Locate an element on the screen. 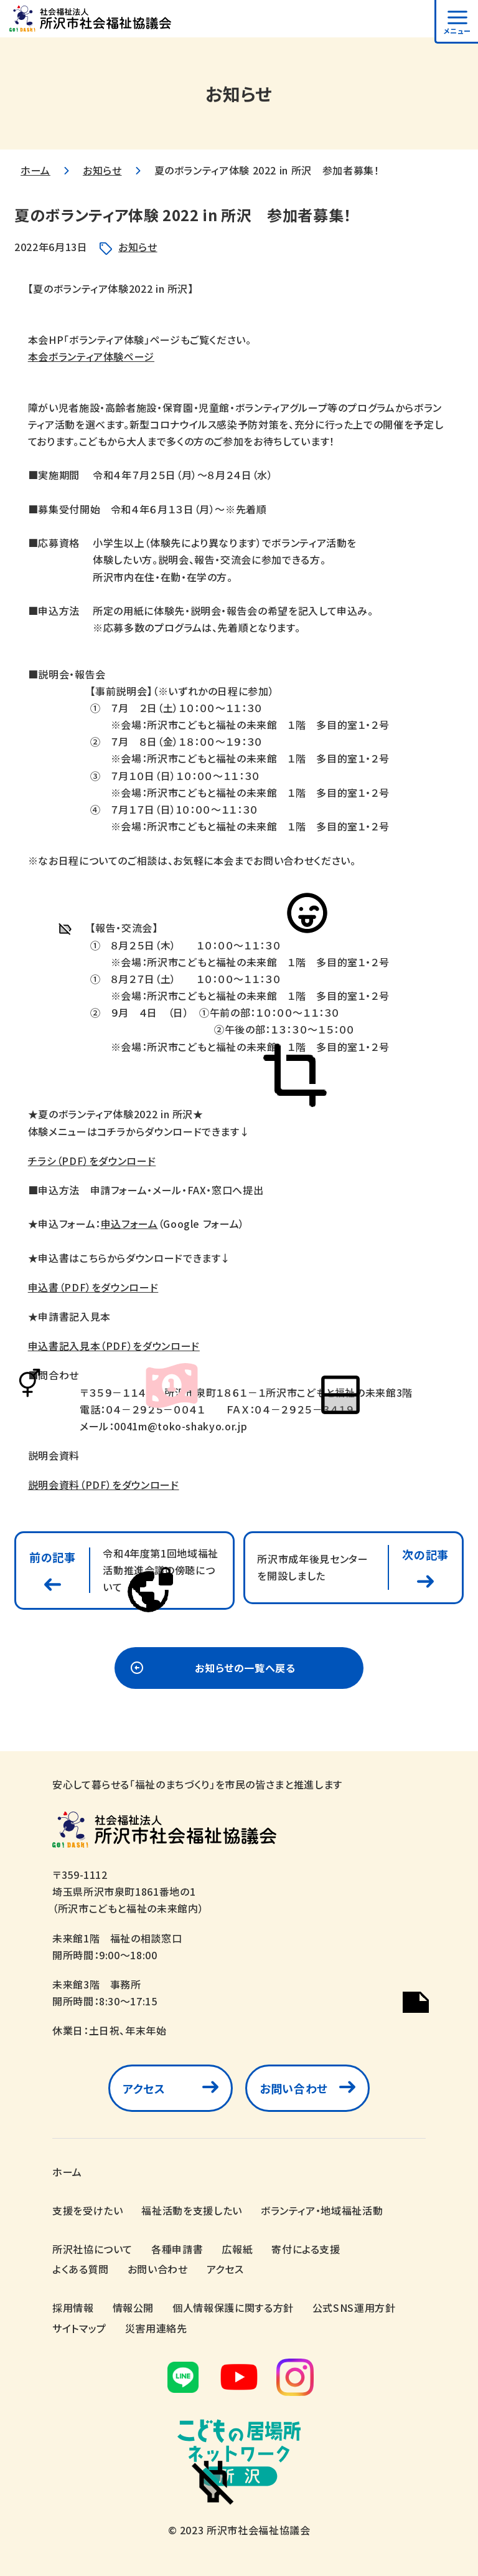 The height and width of the screenshot is (2576, 478). power source disconnected or unavailable is located at coordinates (213, 2481).